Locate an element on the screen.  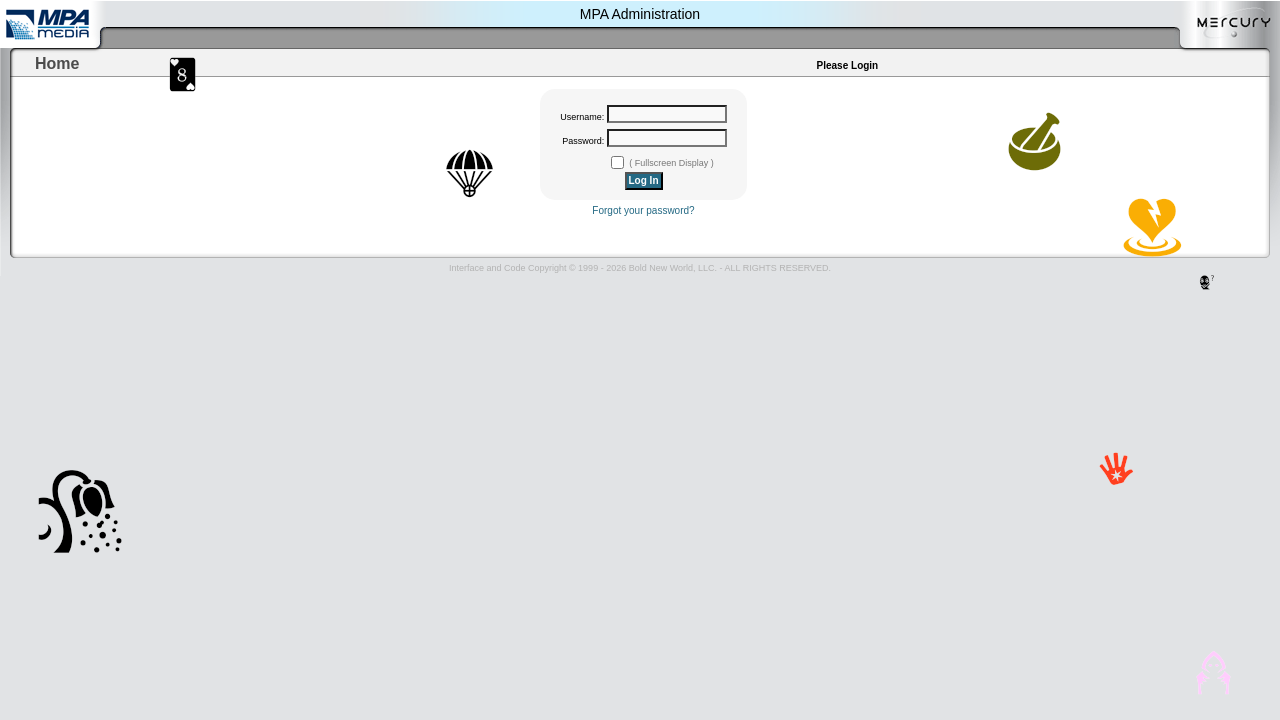
playing card: 8 of hearts is located at coordinates (182, 74).